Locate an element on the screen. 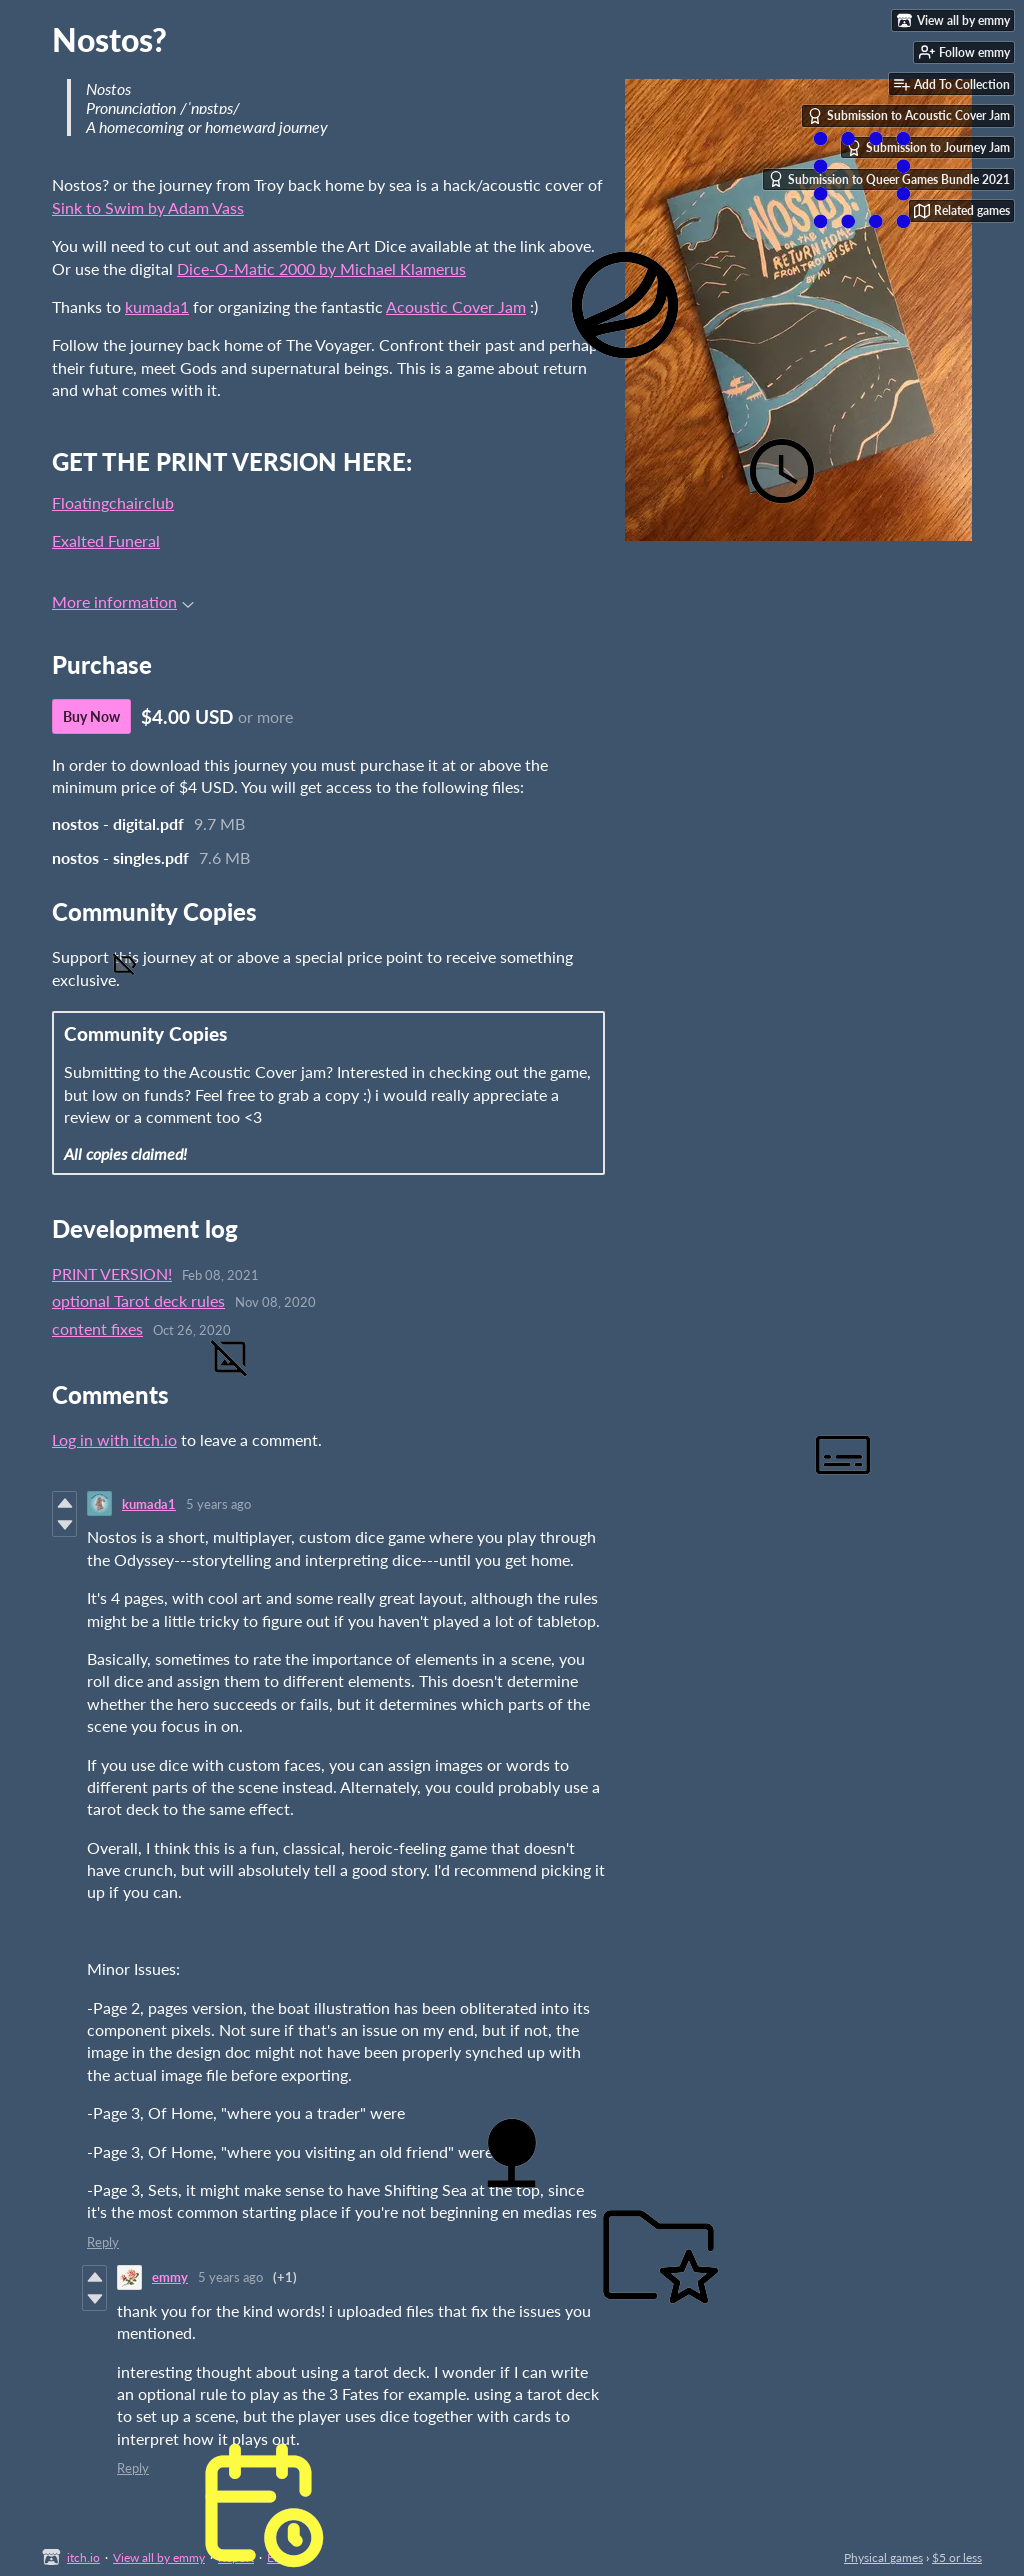 The image size is (1024, 2576). remove all borders from selected cells is located at coordinates (862, 180).